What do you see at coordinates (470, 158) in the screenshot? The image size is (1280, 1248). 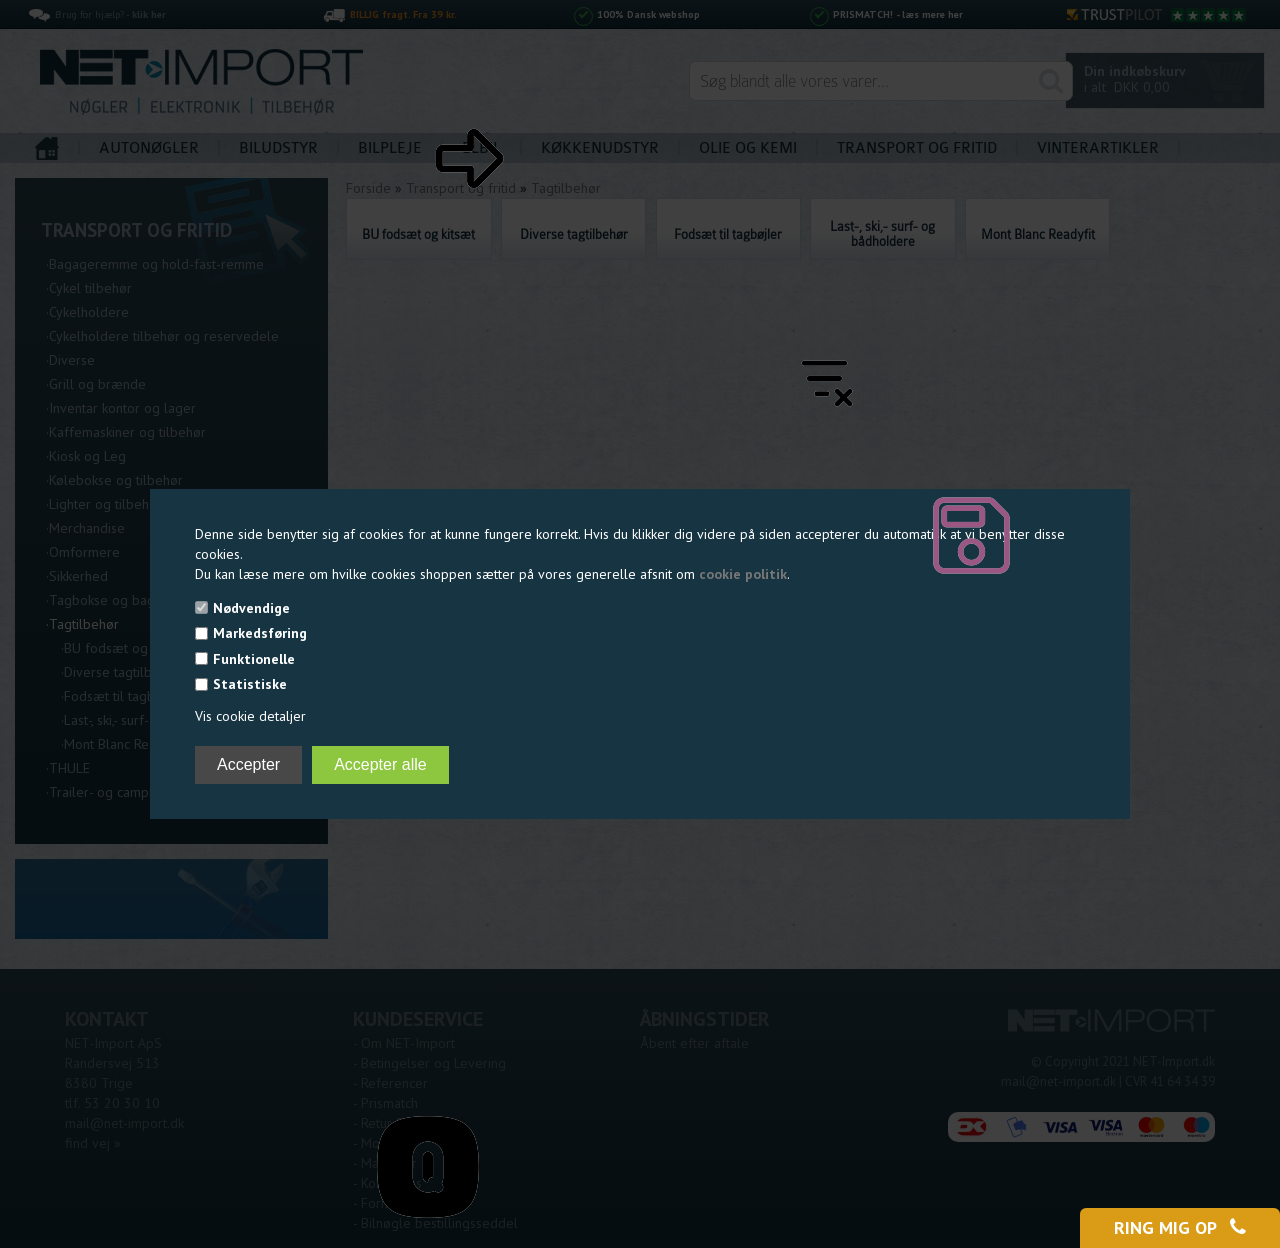 I see `navigate to the next item or page` at bounding box center [470, 158].